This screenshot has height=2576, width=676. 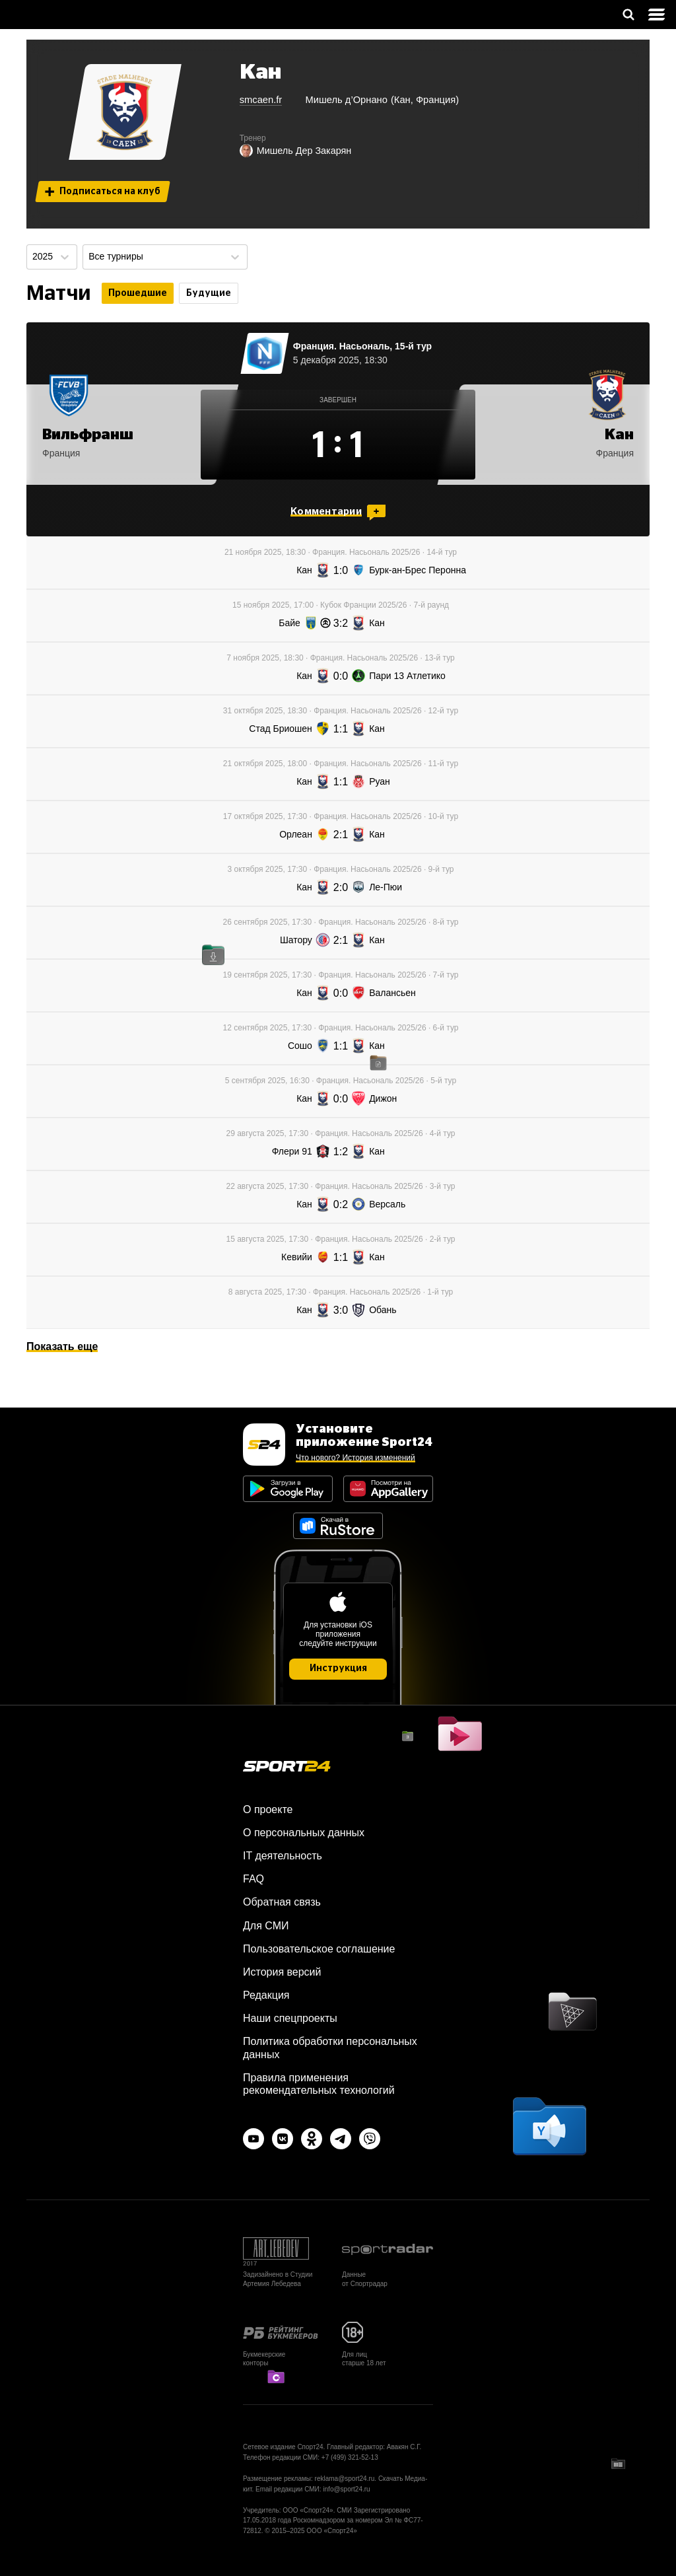 I want to click on open downloads folder, so click(x=213, y=954).